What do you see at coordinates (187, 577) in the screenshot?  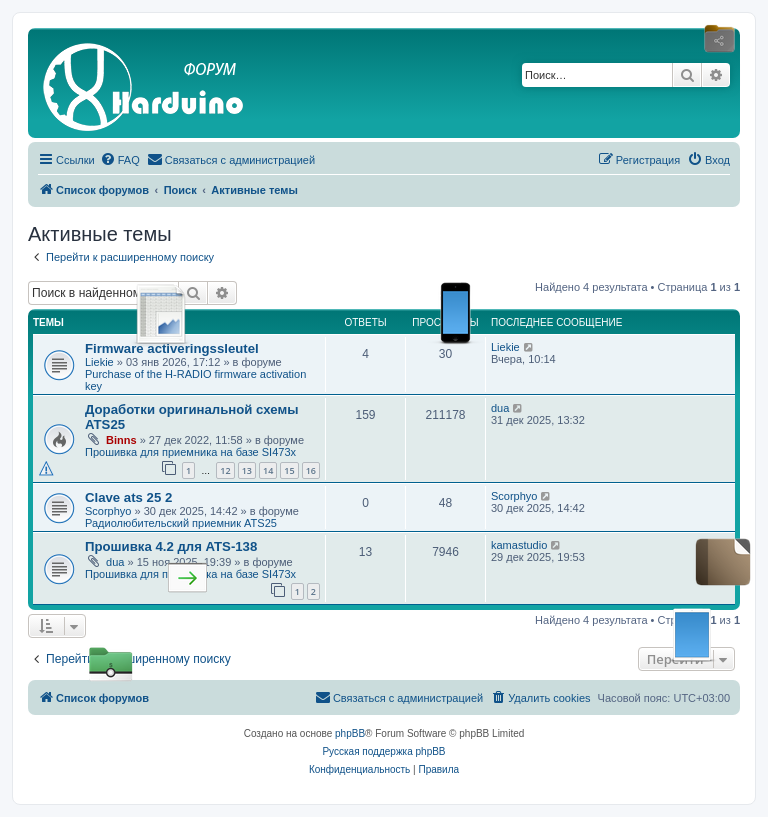 I see `move window to another display or position` at bounding box center [187, 577].